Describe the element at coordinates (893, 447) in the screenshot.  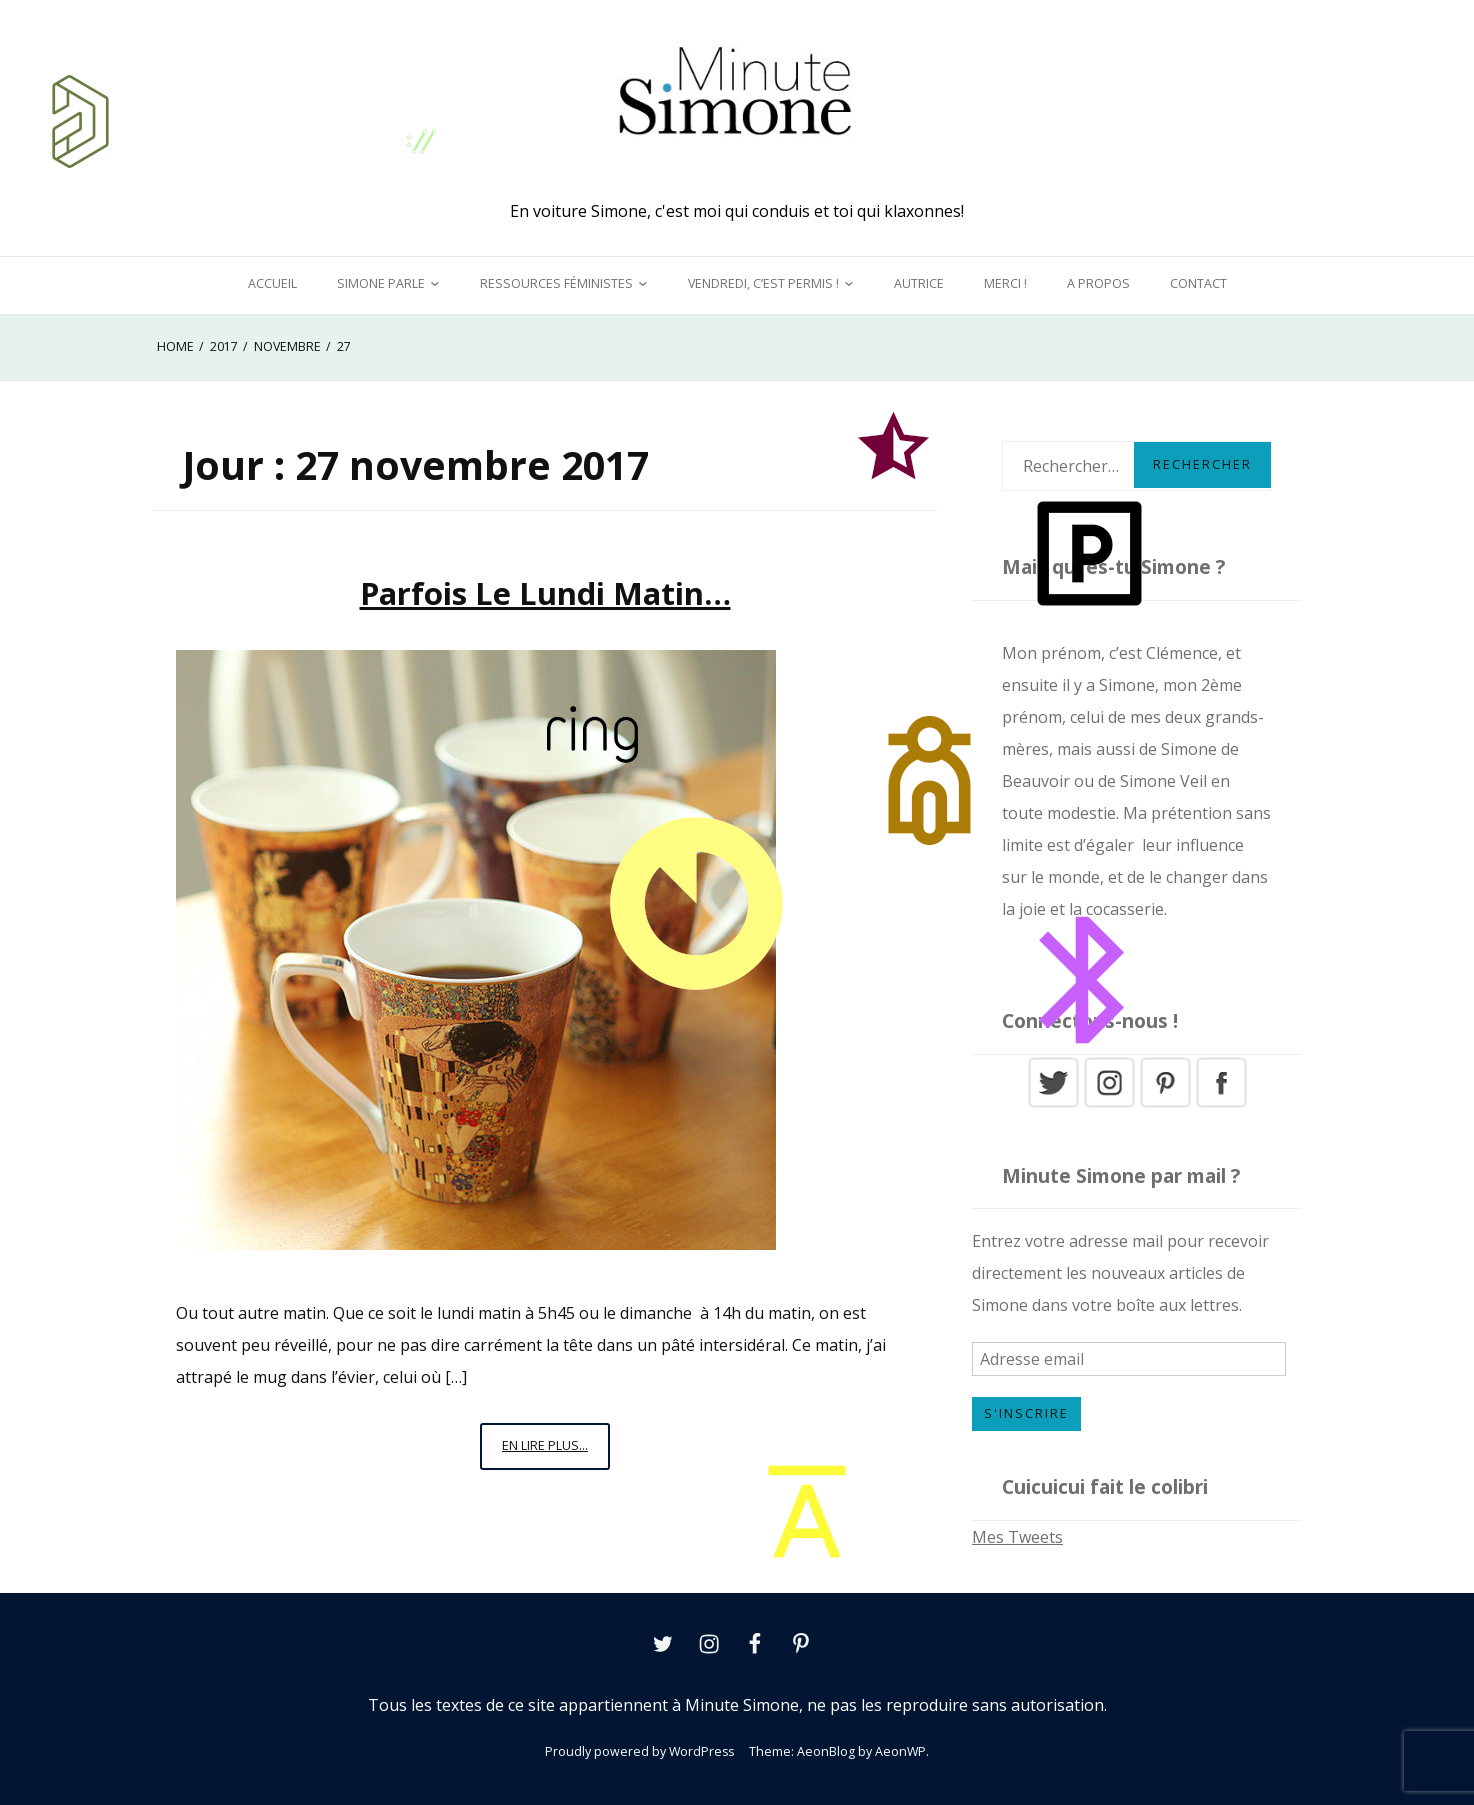
I see `indicates a partial rating or half-star score` at that location.